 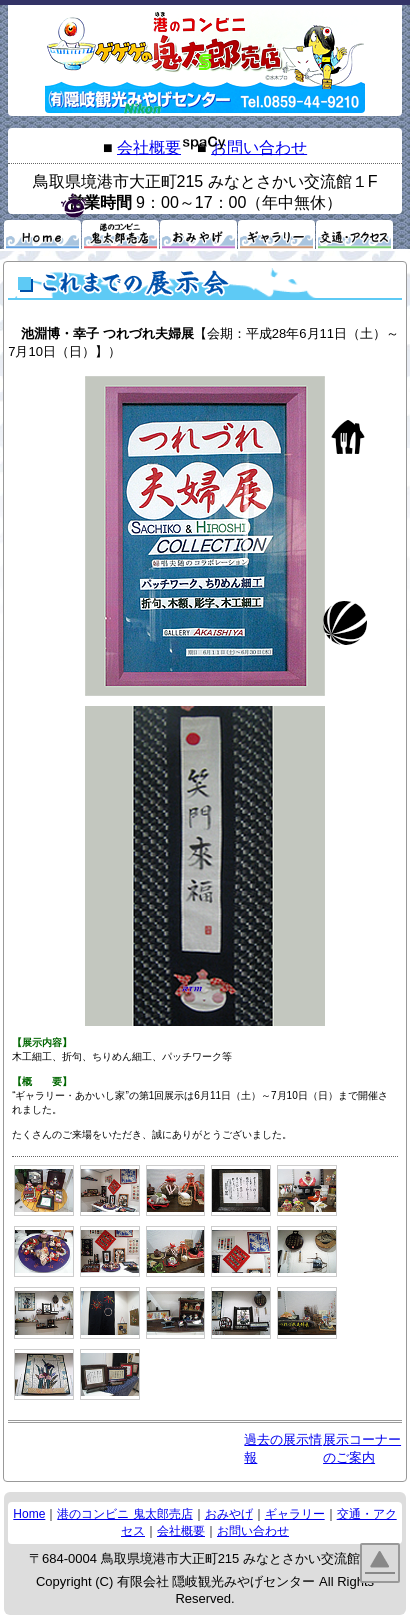 I want to click on RTM (Remember The Milk) app logo, so click(x=192, y=989).